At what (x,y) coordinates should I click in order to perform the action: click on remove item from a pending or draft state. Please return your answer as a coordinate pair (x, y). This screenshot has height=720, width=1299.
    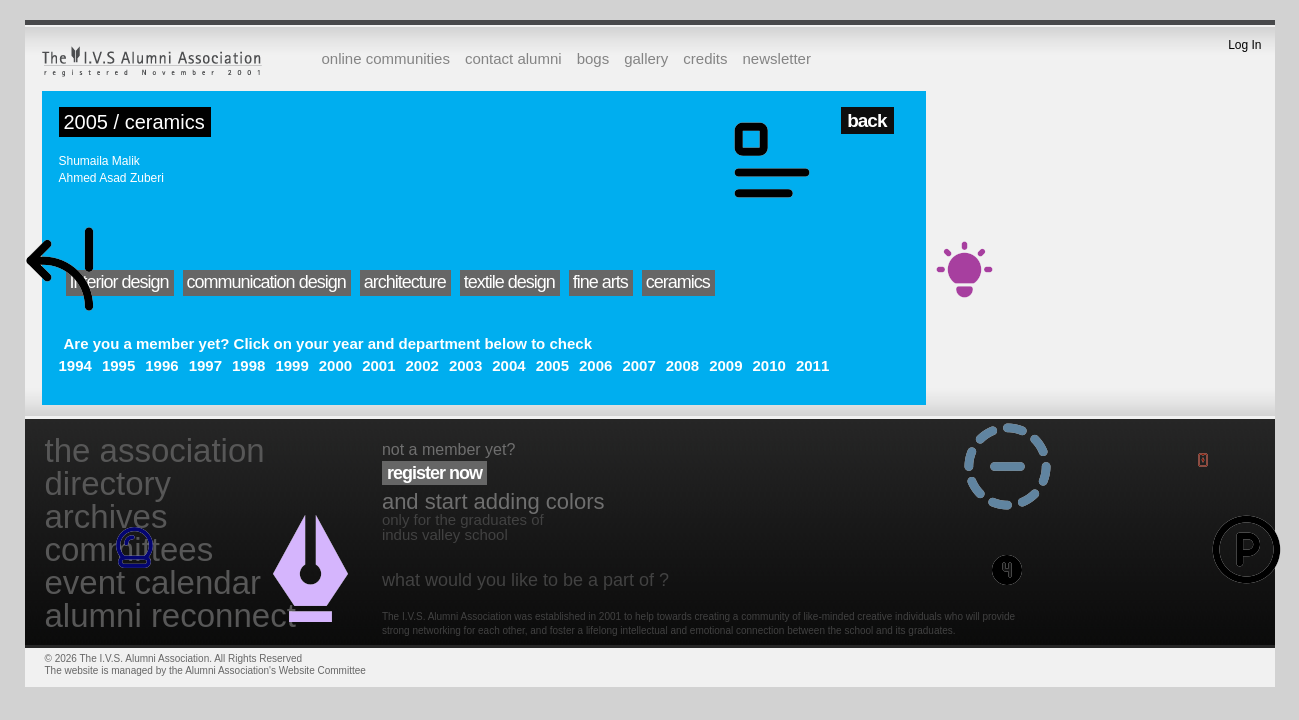
    Looking at the image, I should click on (1007, 466).